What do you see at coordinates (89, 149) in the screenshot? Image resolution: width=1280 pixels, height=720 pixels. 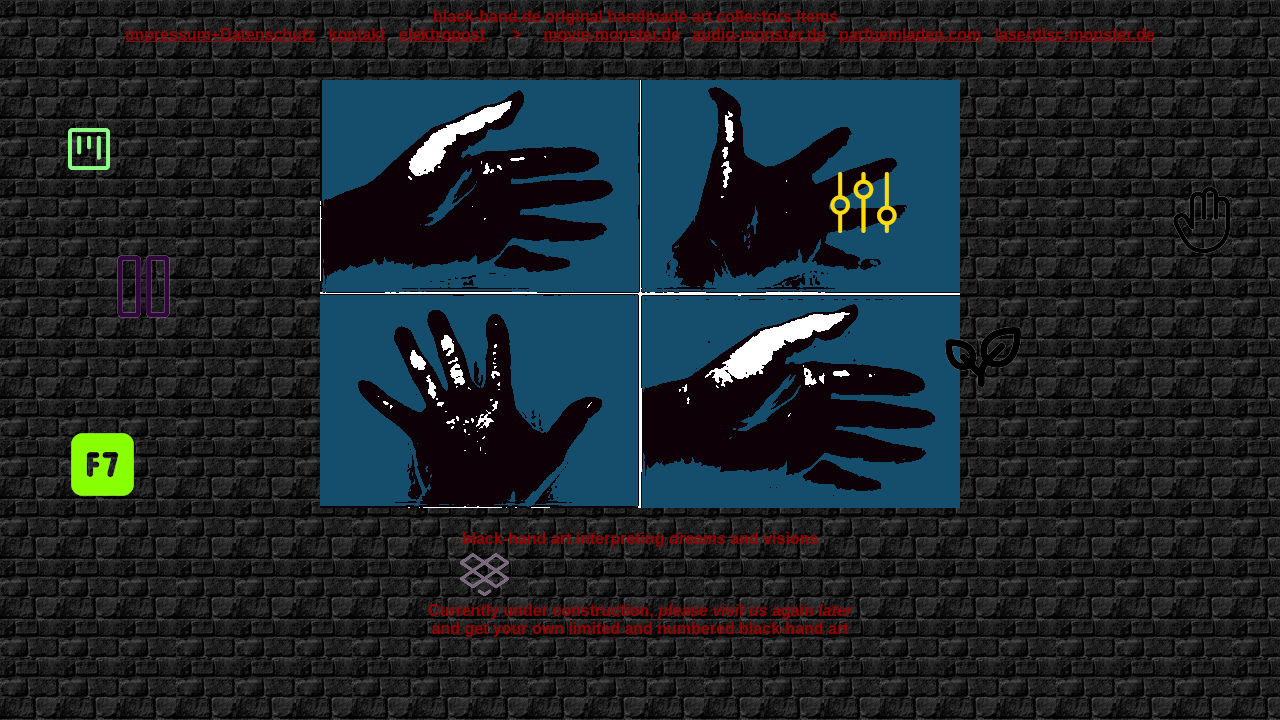 I see `open project board or kanban view` at bounding box center [89, 149].